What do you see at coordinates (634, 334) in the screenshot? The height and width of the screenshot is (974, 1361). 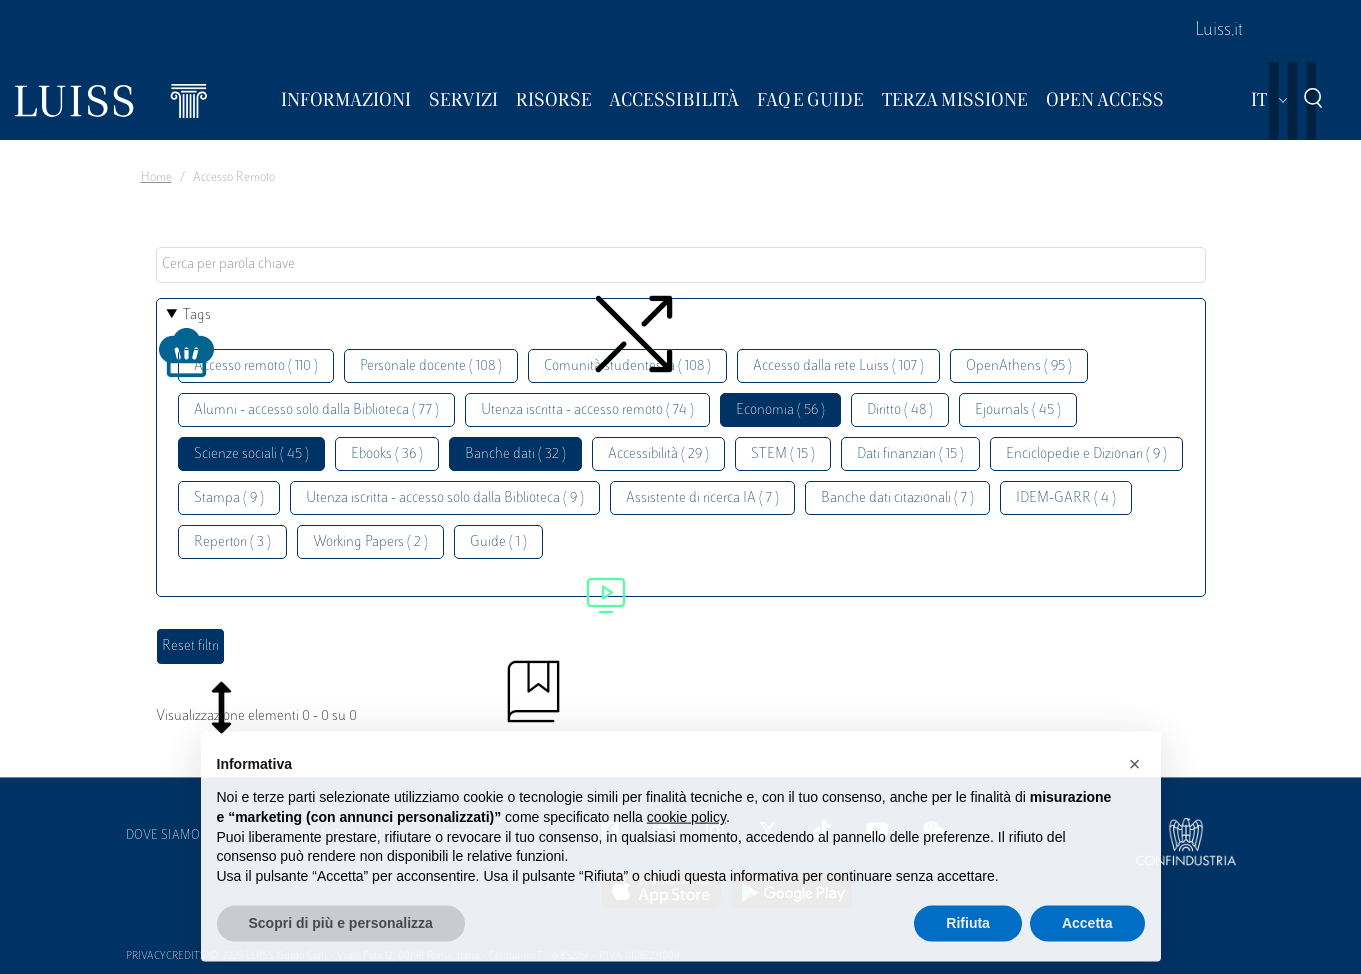 I see `shuffle playback order` at bounding box center [634, 334].